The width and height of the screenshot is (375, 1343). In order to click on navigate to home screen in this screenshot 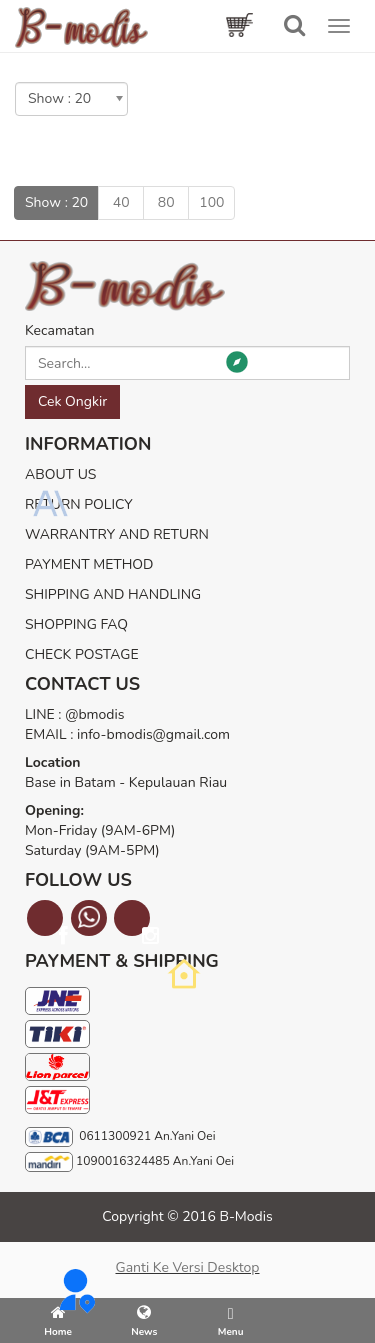, I will do `click(184, 975)`.